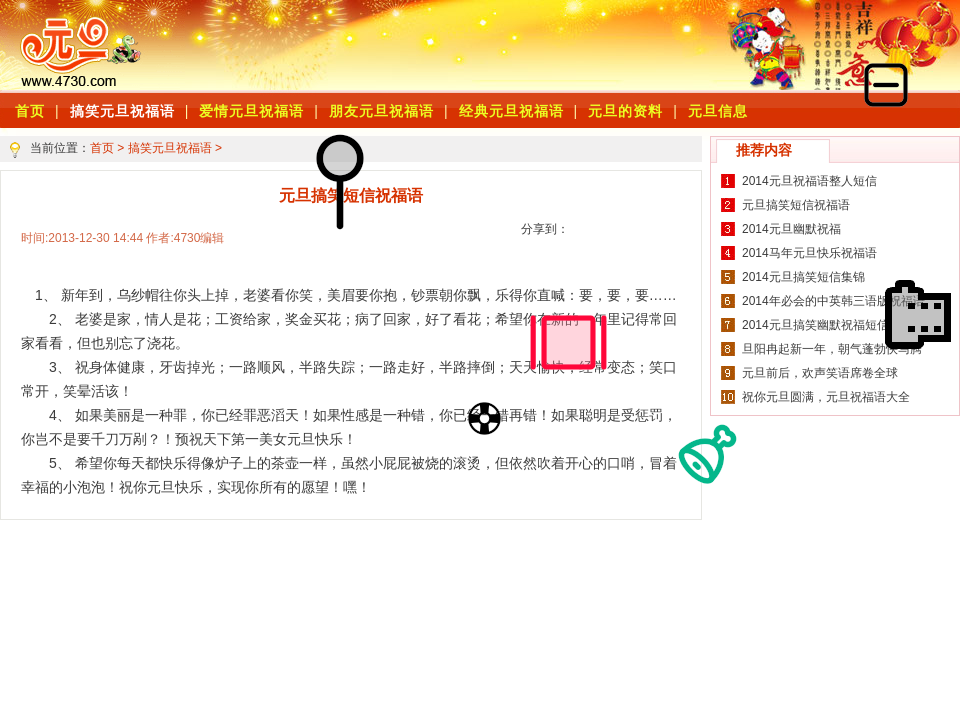  Describe the element at coordinates (568, 342) in the screenshot. I see `start a slideshow presentation` at that location.